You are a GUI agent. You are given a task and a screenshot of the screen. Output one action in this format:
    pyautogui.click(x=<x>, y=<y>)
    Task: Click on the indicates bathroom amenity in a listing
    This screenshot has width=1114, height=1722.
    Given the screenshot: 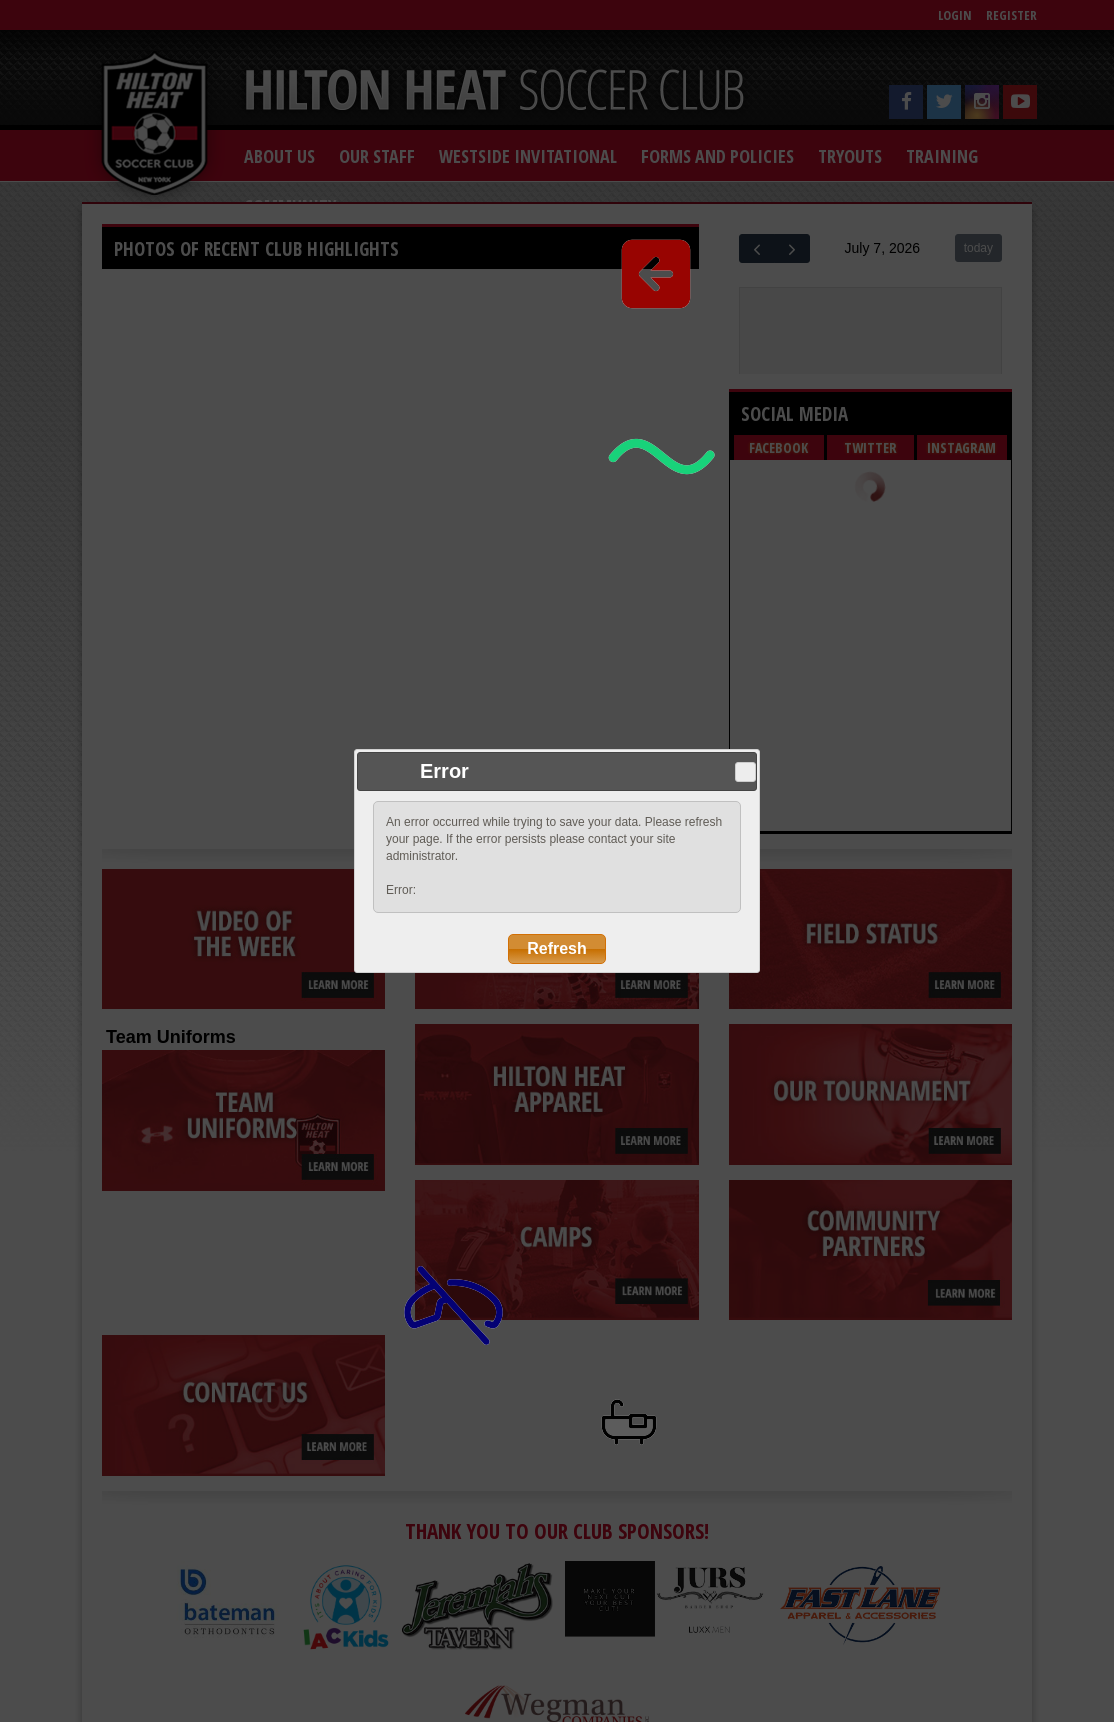 What is the action you would take?
    pyautogui.click(x=629, y=1423)
    